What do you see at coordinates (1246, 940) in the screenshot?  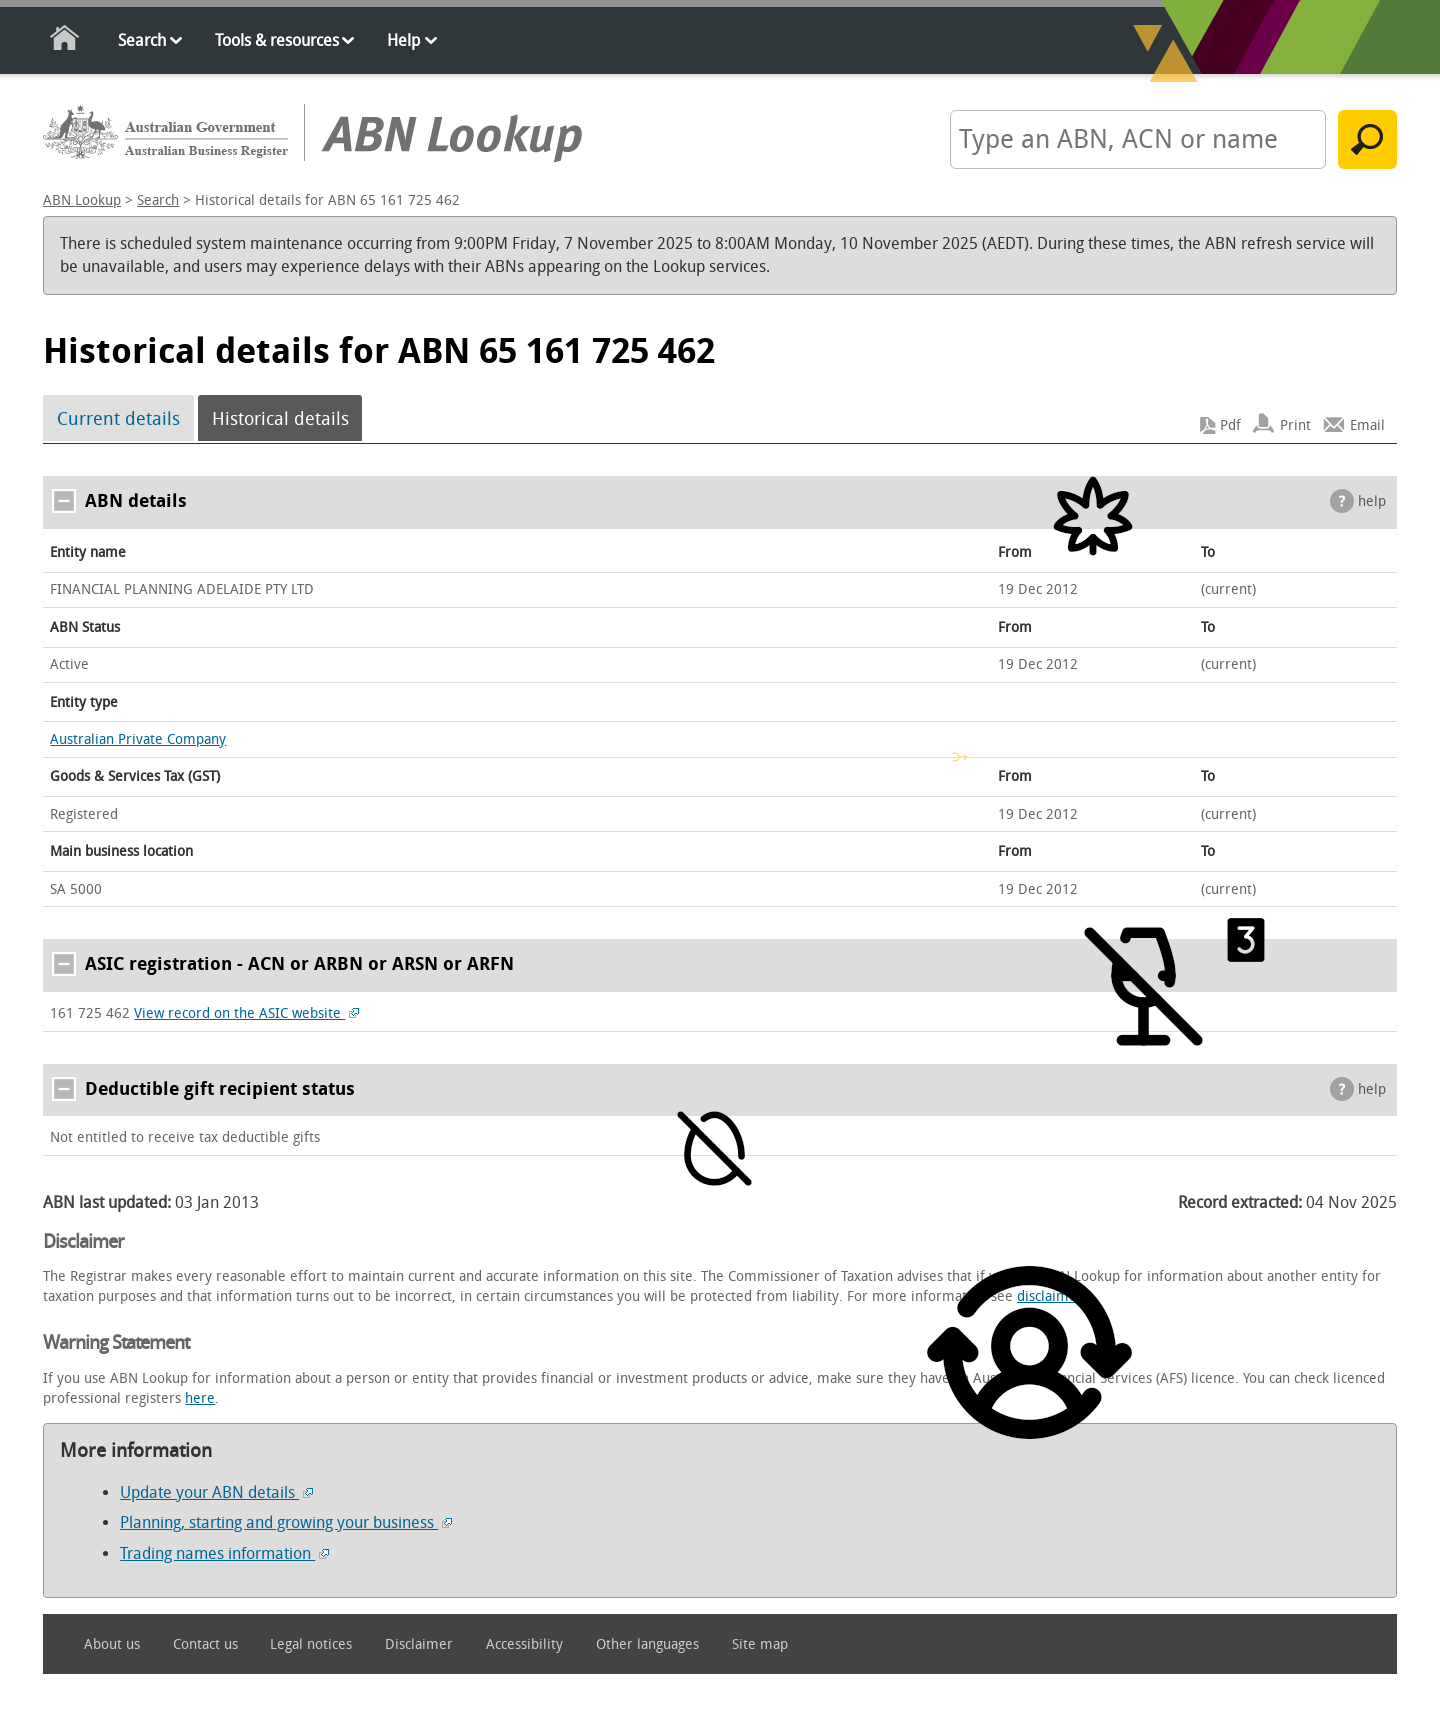 I see `indicates step three in a multi-step process` at bounding box center [1246, 940].